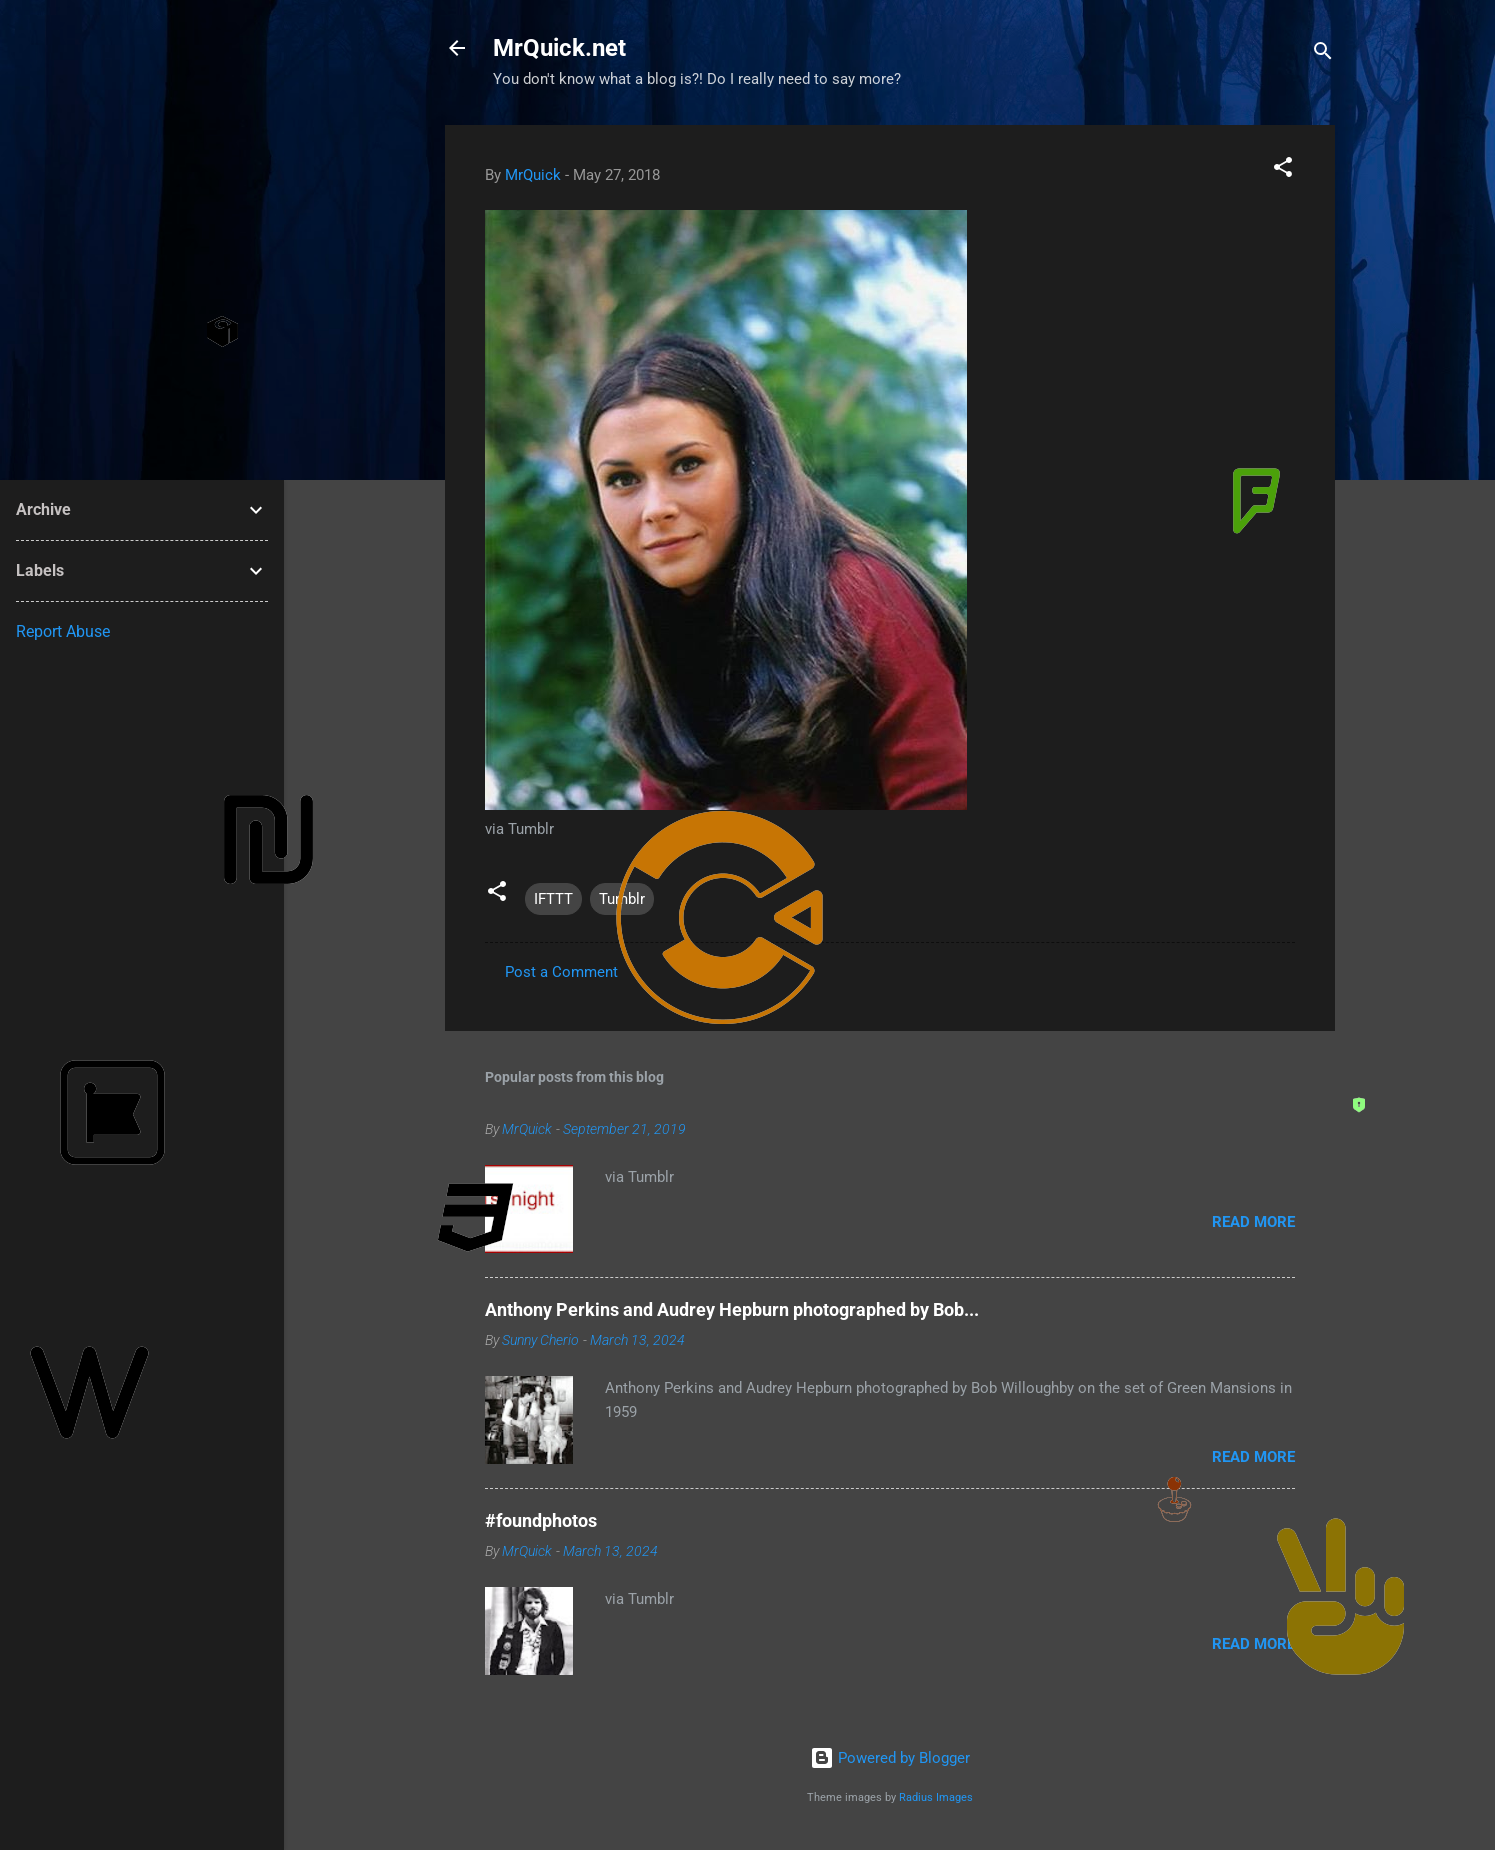 This screenshot has height=1850, width=1495. What do you see at coordinates (475, 1217) in the screenshot?
I see `CSS3 stylesheet language logo` at bounding box center [475, 1217].